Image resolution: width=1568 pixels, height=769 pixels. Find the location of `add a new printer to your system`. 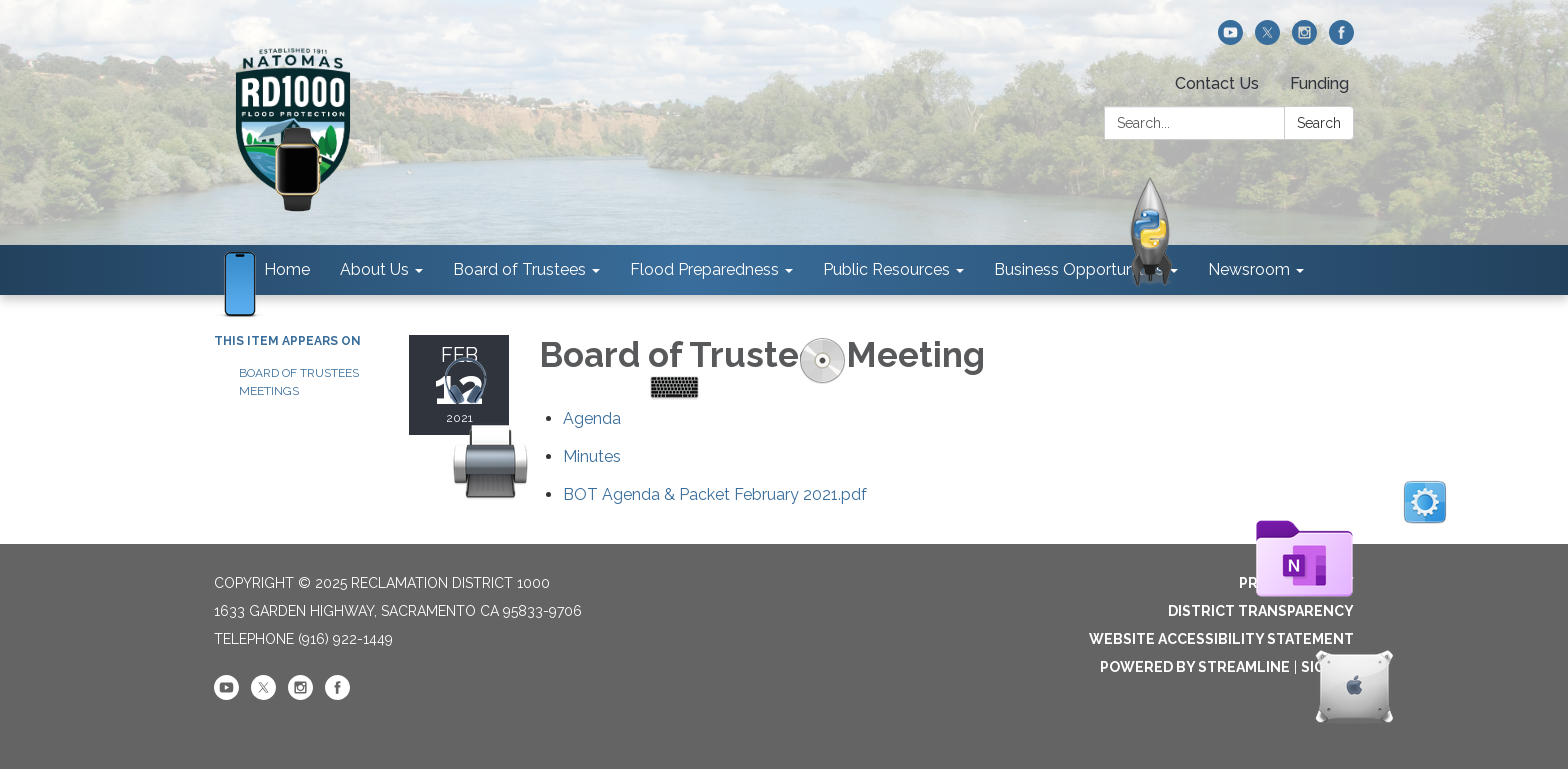

add a new printer to your system is located at coordinates (490, 461).